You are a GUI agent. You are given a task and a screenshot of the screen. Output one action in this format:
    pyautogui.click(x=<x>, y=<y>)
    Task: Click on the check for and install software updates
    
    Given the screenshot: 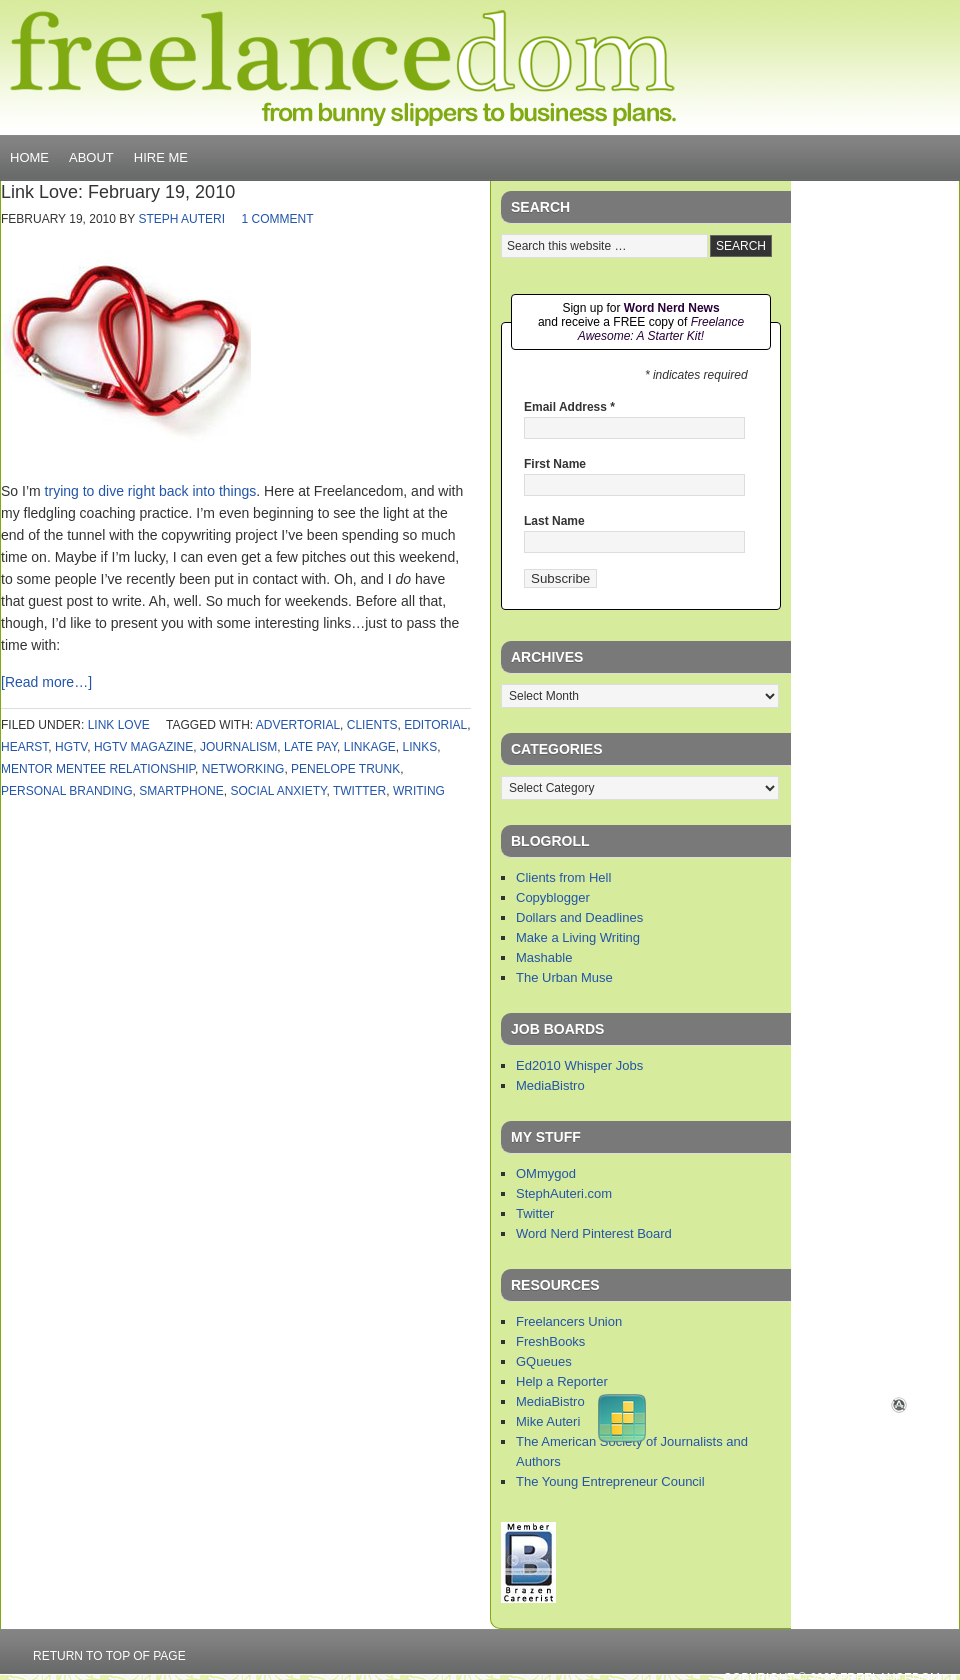 What is the action you would take?
    pyautogui.click(x=899, y=1405)
    